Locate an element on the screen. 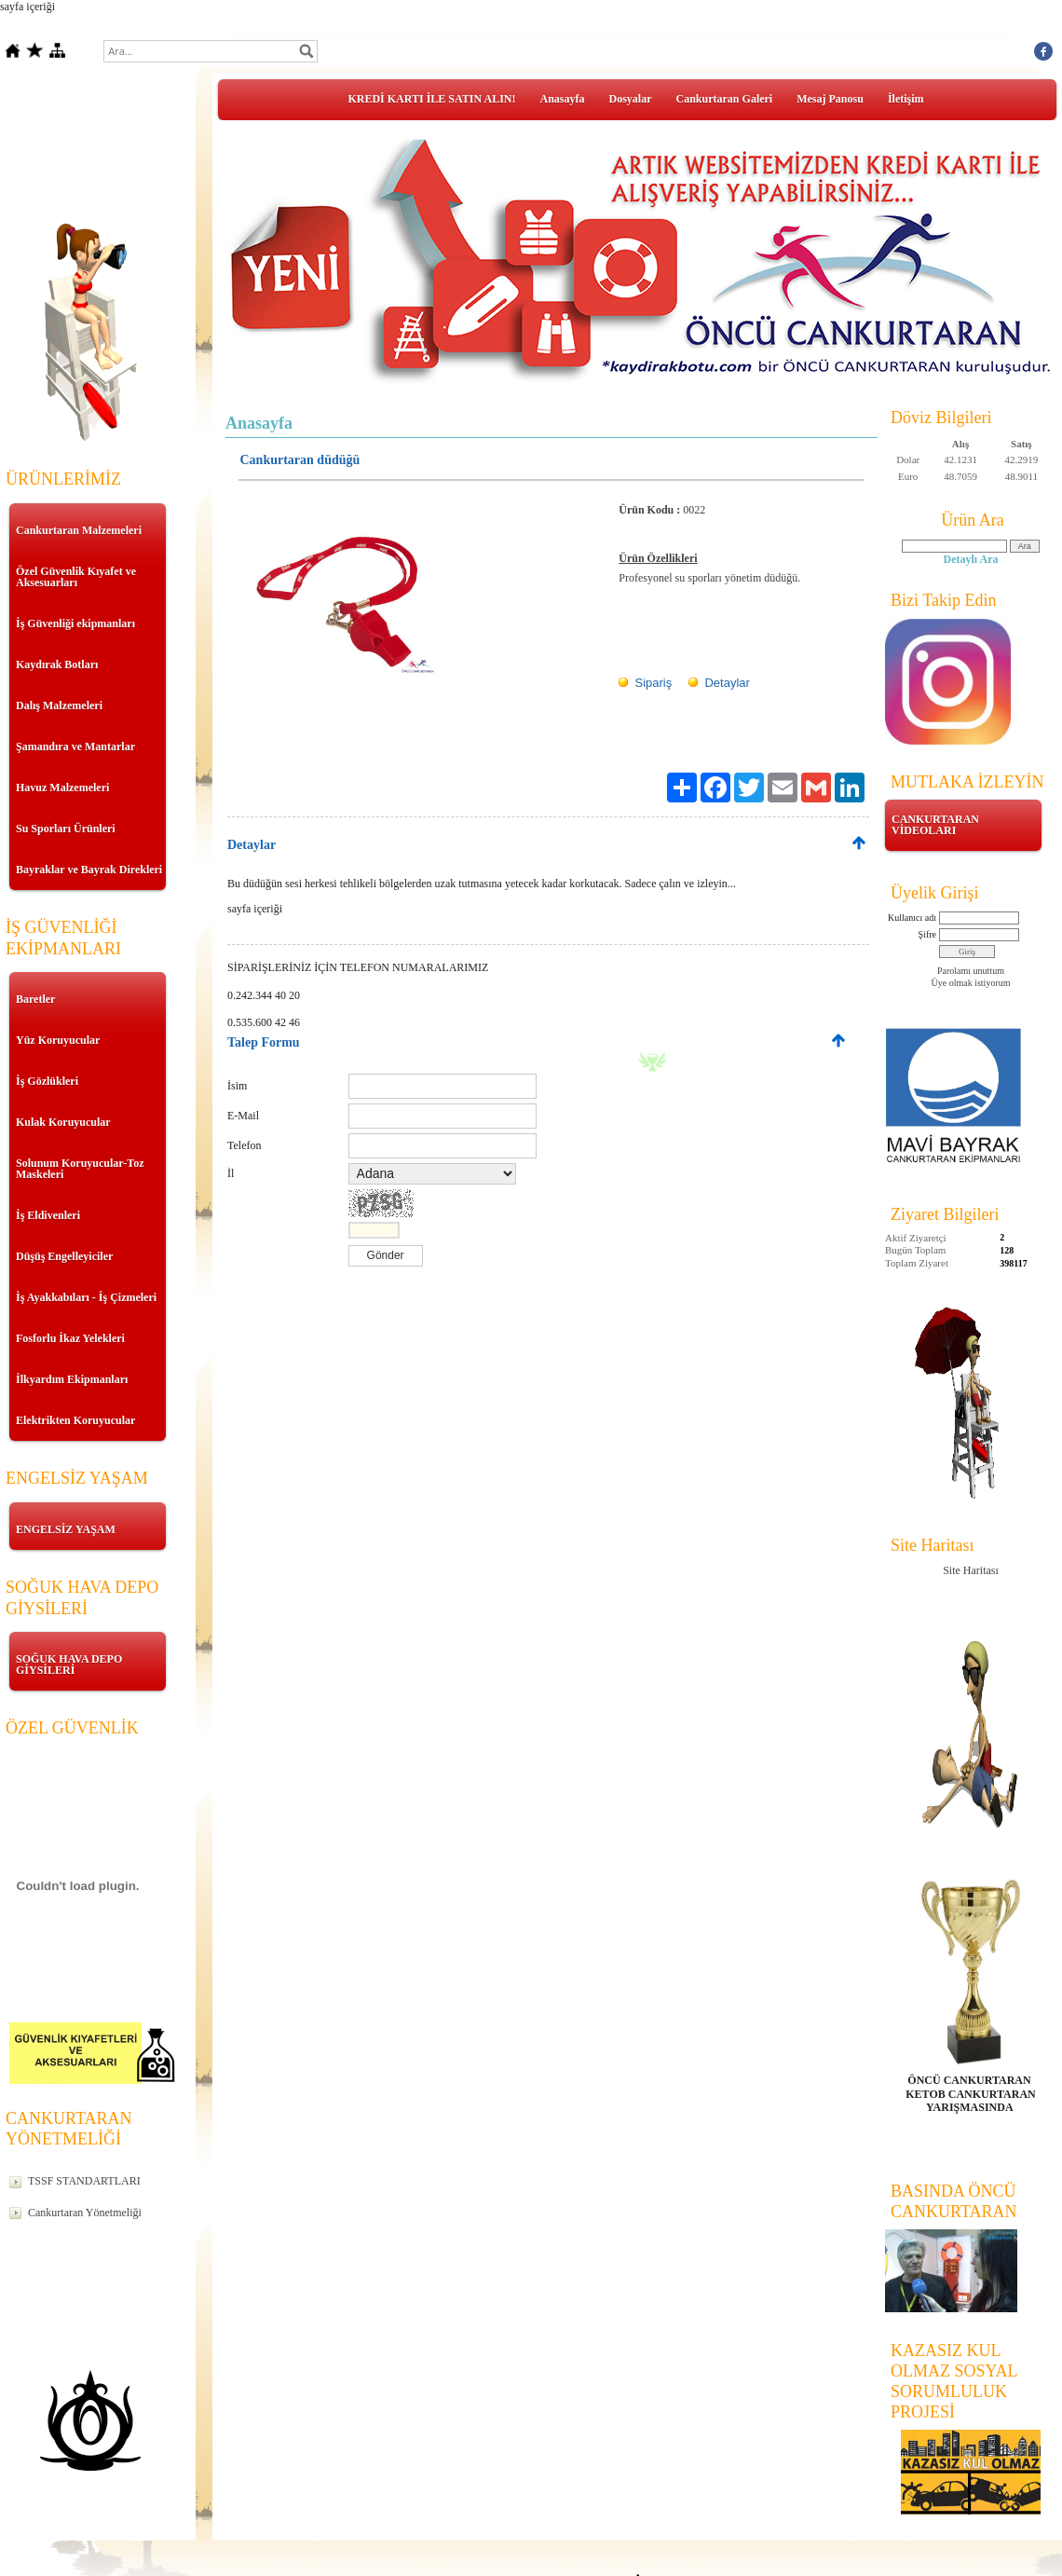  view legendary or rare item details is located at coordinates (652, 1061).